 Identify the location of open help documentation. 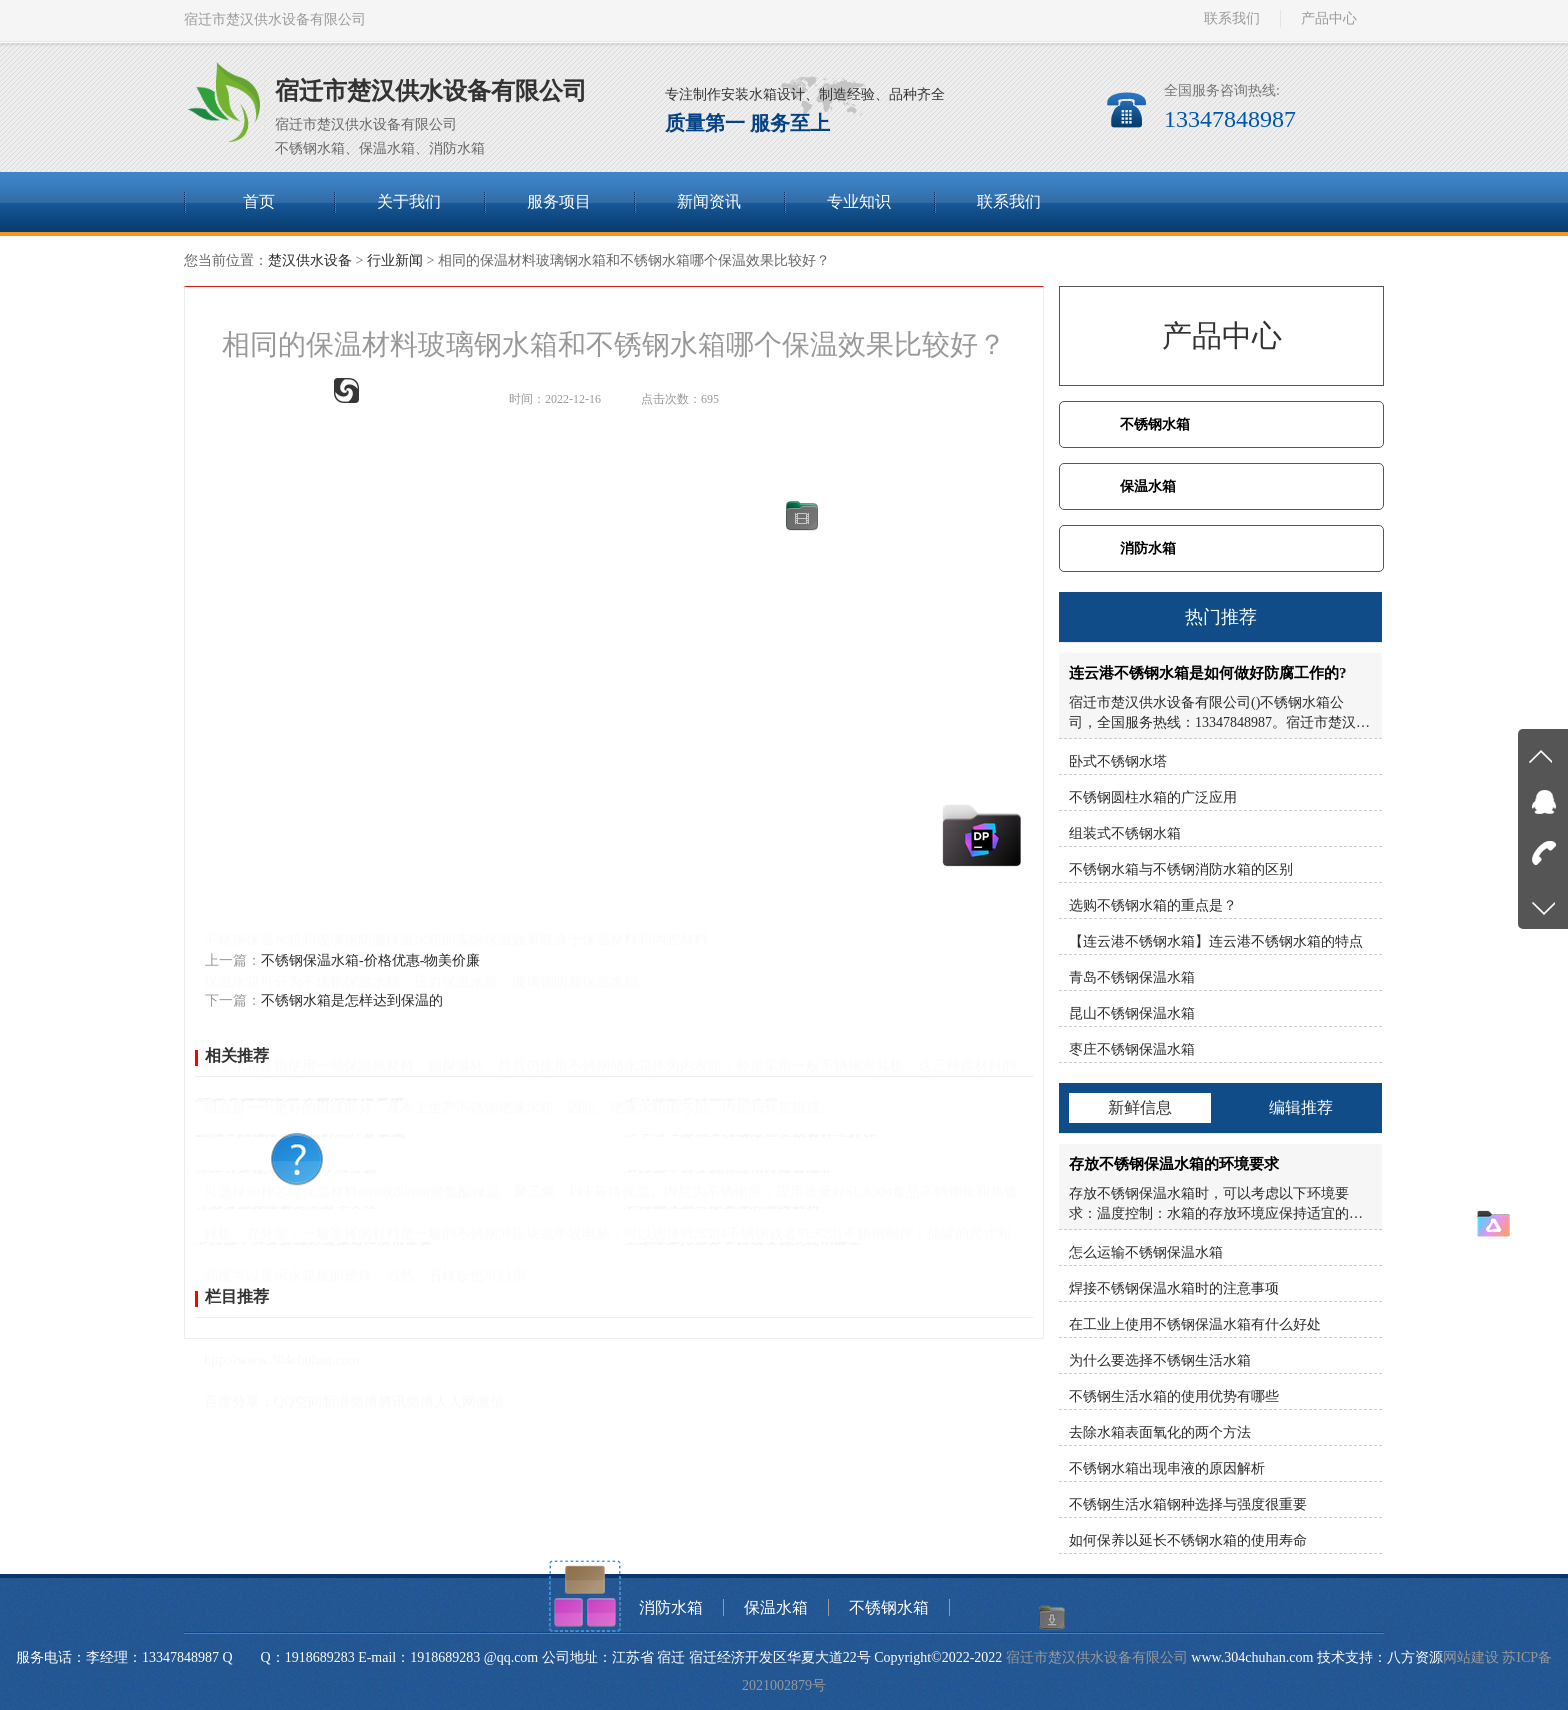
(297, 1159).